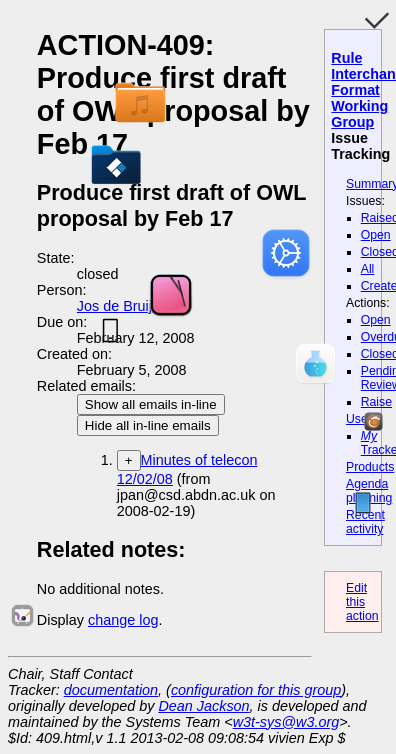 This screenshot has height=754, width=396. I want to click on open bleachbit system cleaner app, so click(171, 295).